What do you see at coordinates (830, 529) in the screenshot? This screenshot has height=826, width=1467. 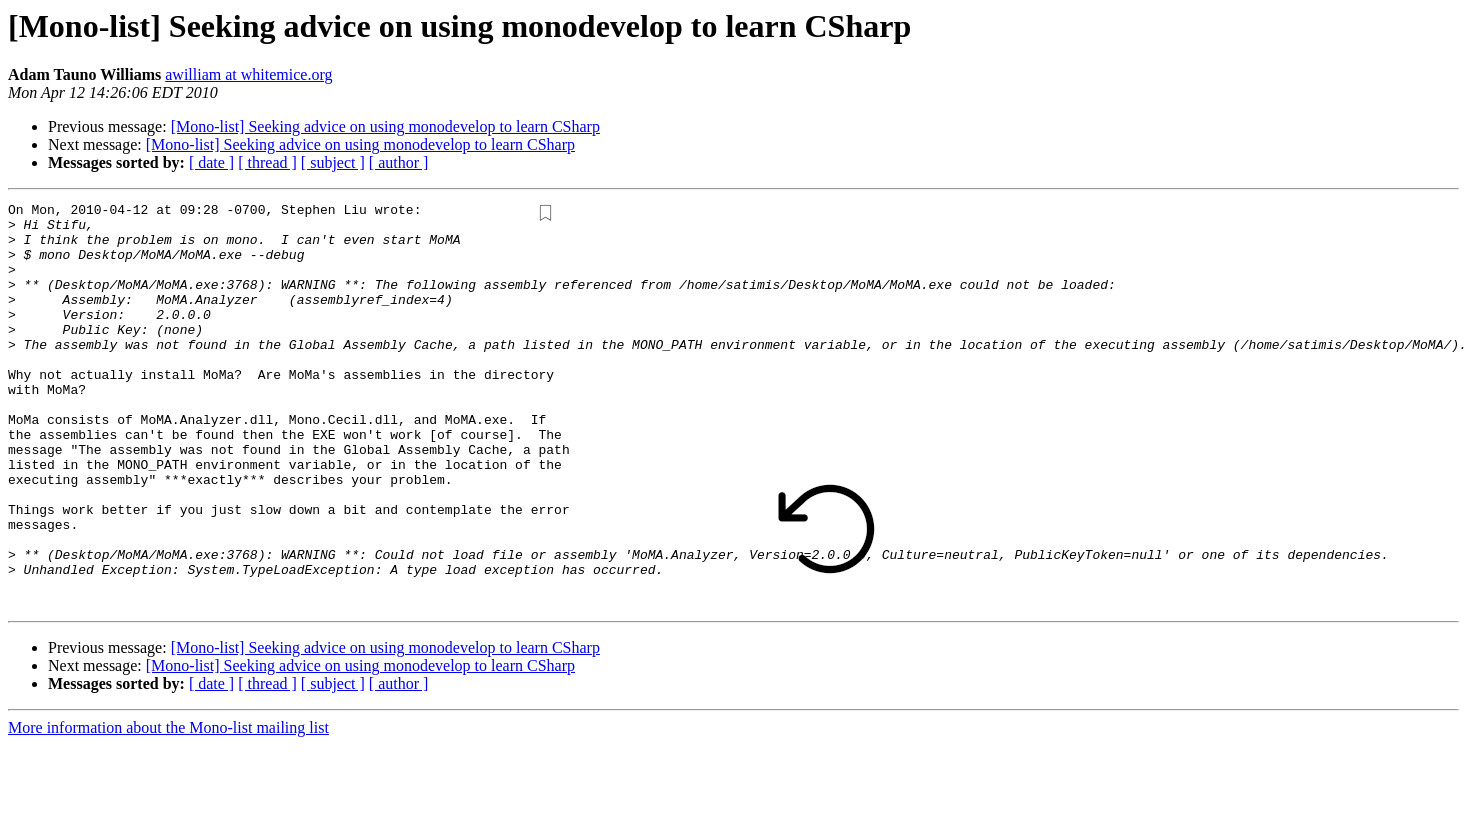 I see `undo the last action` at bounding box center [830, 529].